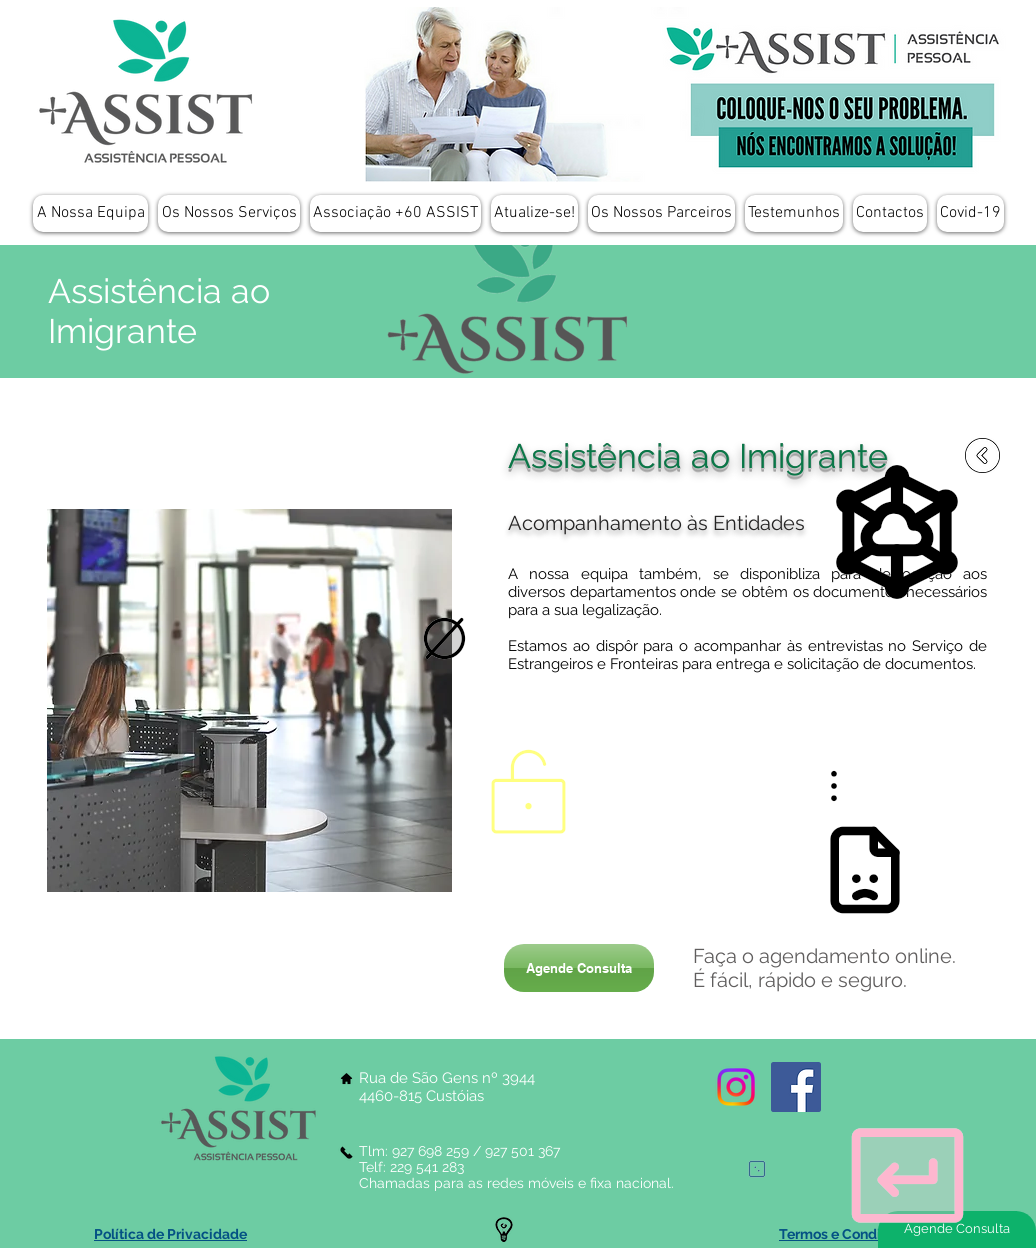  I want to click on roll dice or generate random number, so click(757, 1169).